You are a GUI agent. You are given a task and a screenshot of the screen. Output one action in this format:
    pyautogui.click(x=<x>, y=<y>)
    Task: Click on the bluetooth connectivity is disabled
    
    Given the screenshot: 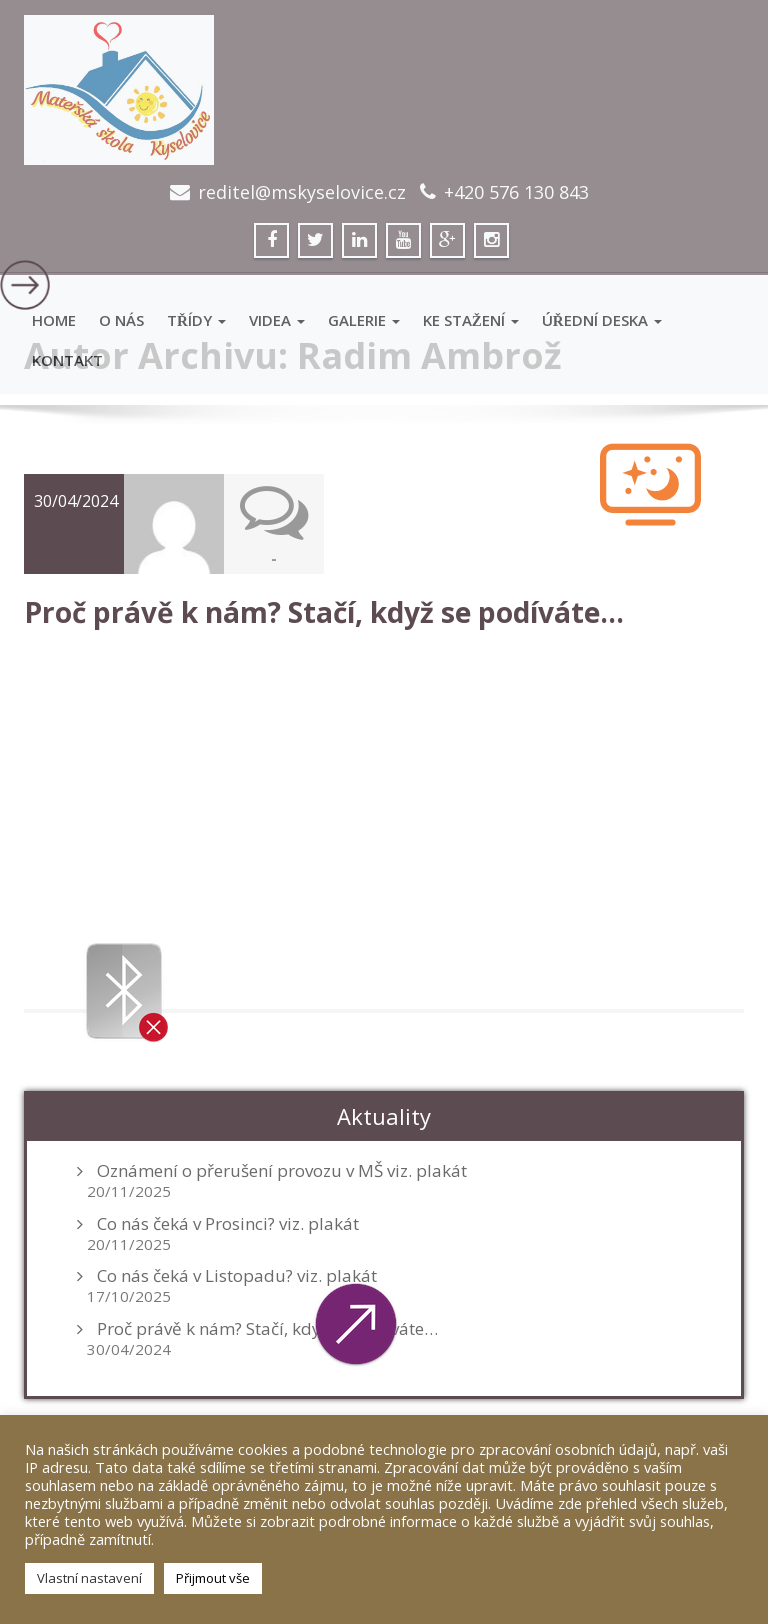 What is the action you would take?
    pyautogui.click(x=124, y=991)
    